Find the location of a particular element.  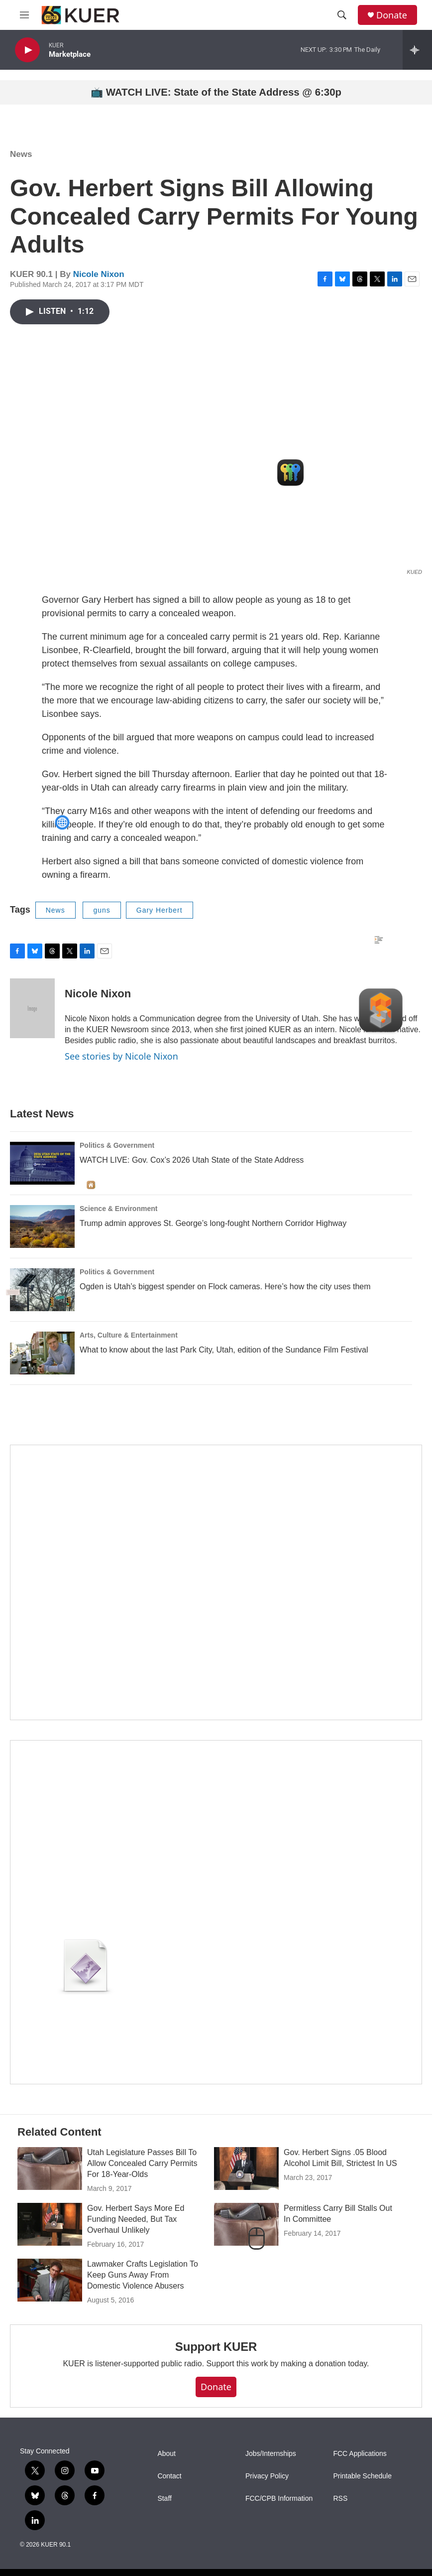

indicates a web-based or online resource is located at coordinates (62, 822).